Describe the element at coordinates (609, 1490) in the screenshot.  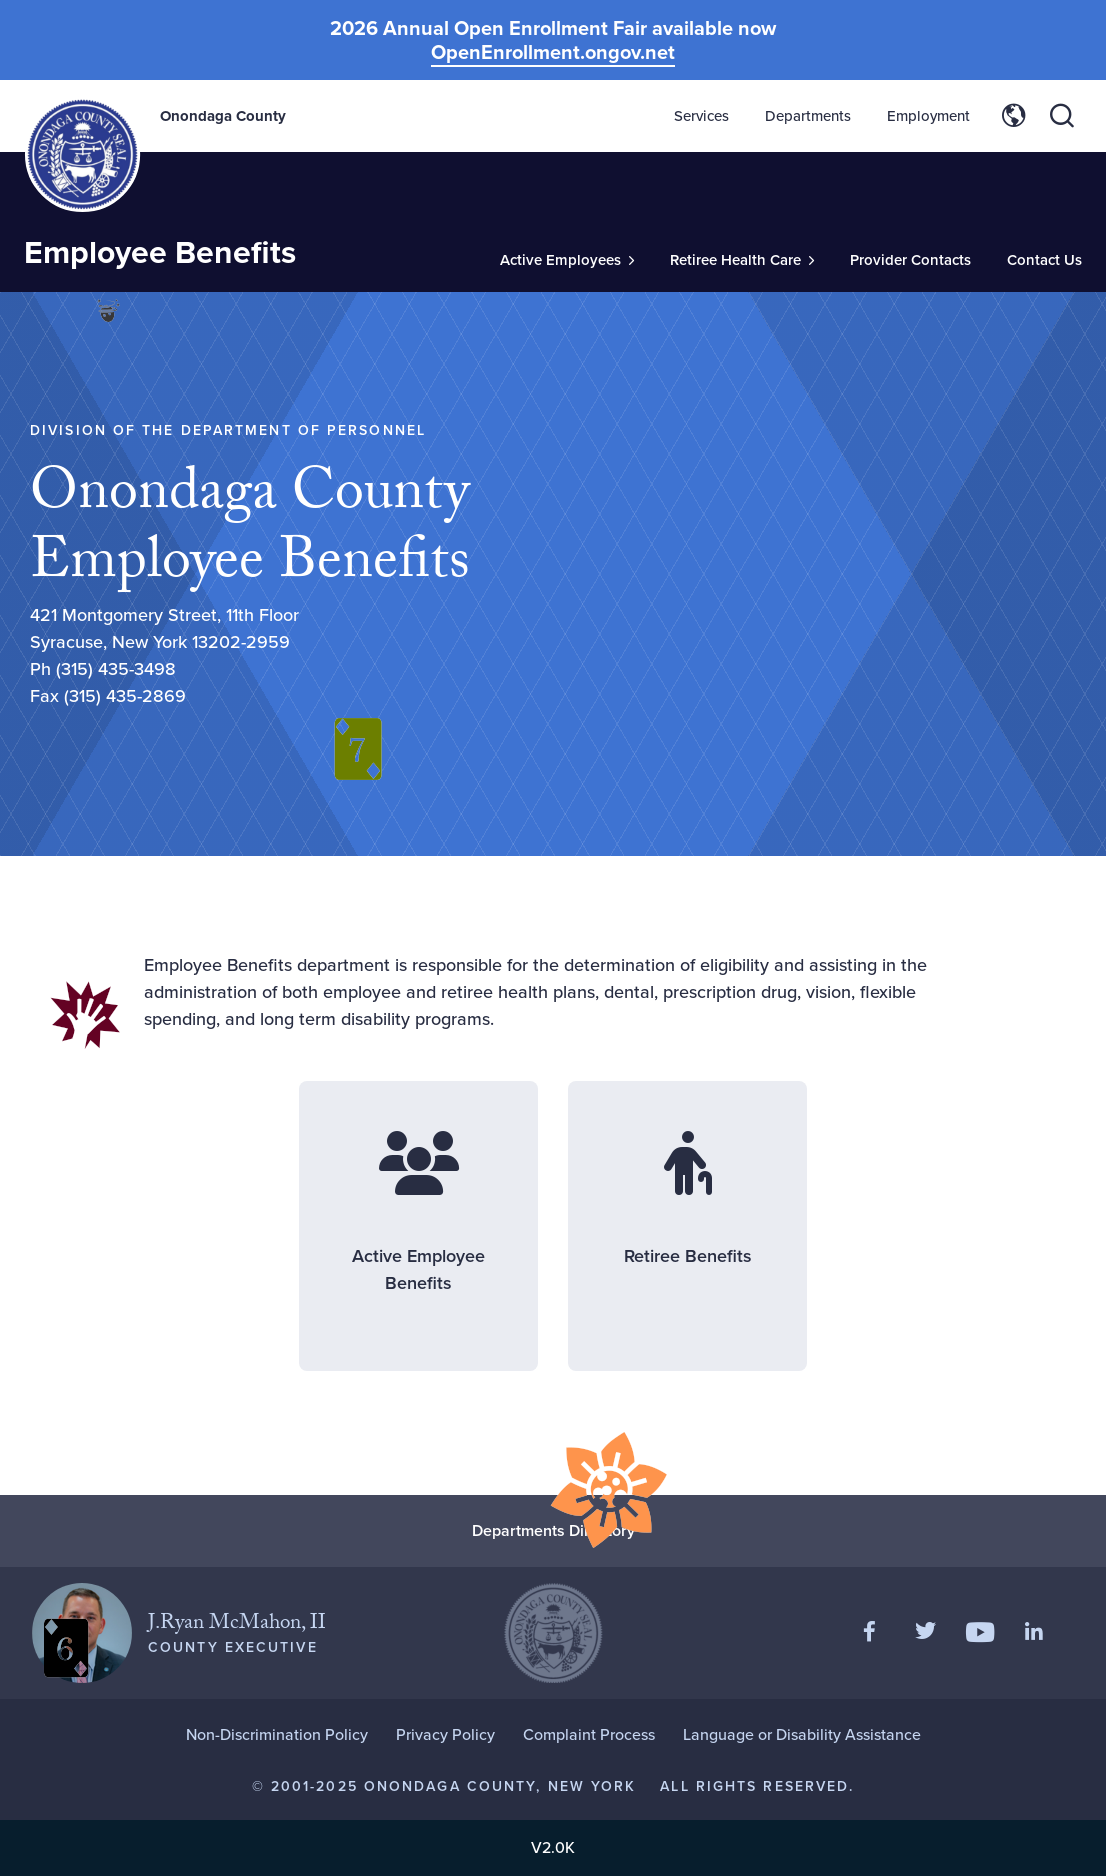
I see `decorative flower element for game UI` at that location.